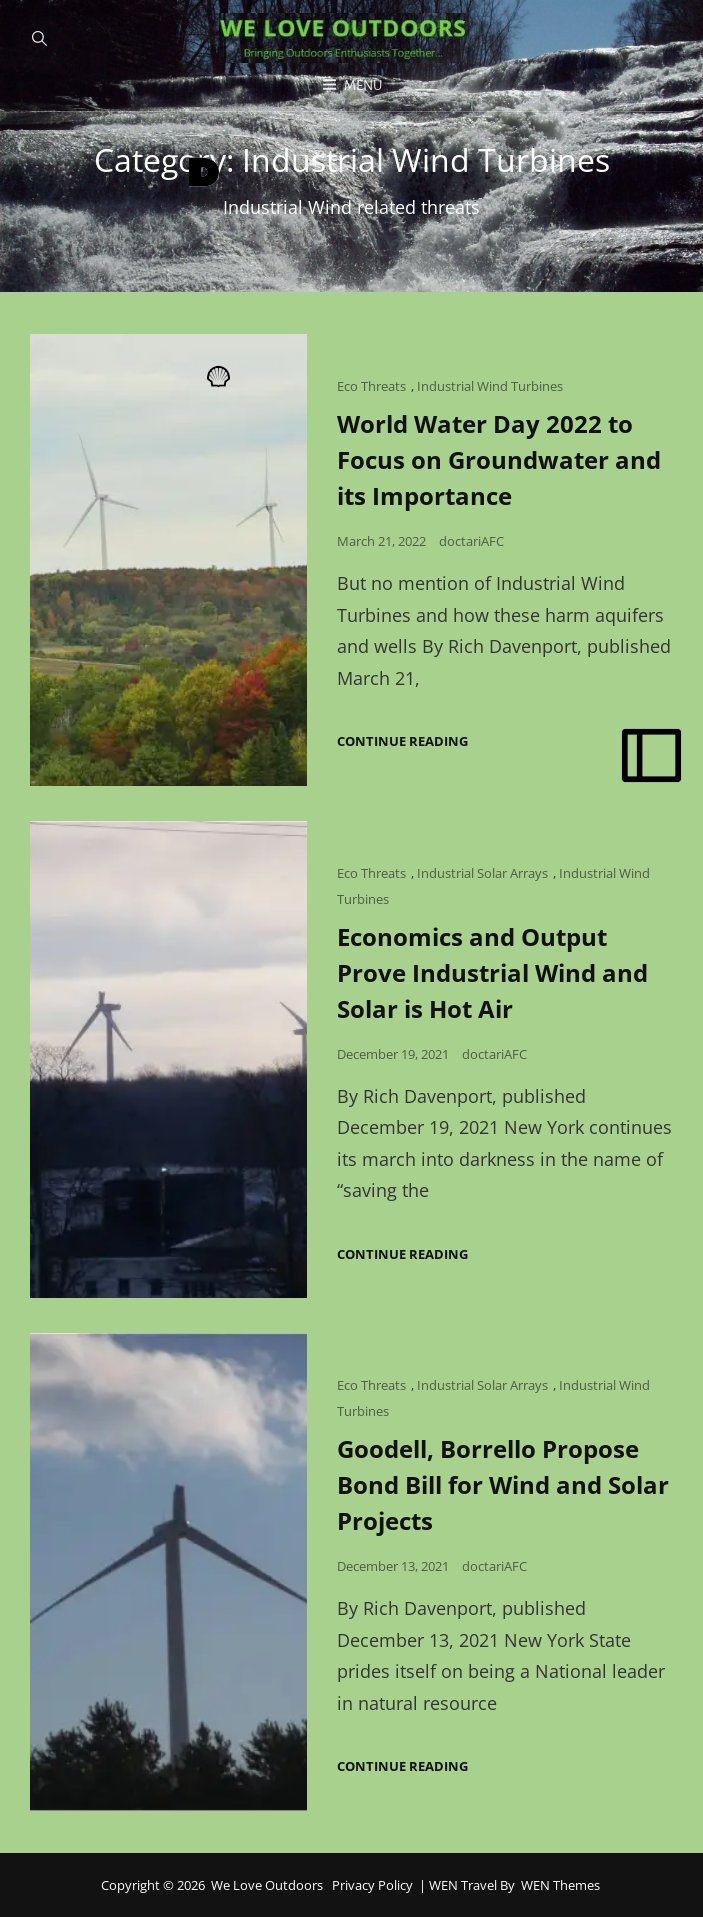 The image size is (703, 1917). Describe the element at coordinates (651, 755) in the screenshot. I see `switch to left sidebar layout` at that location.